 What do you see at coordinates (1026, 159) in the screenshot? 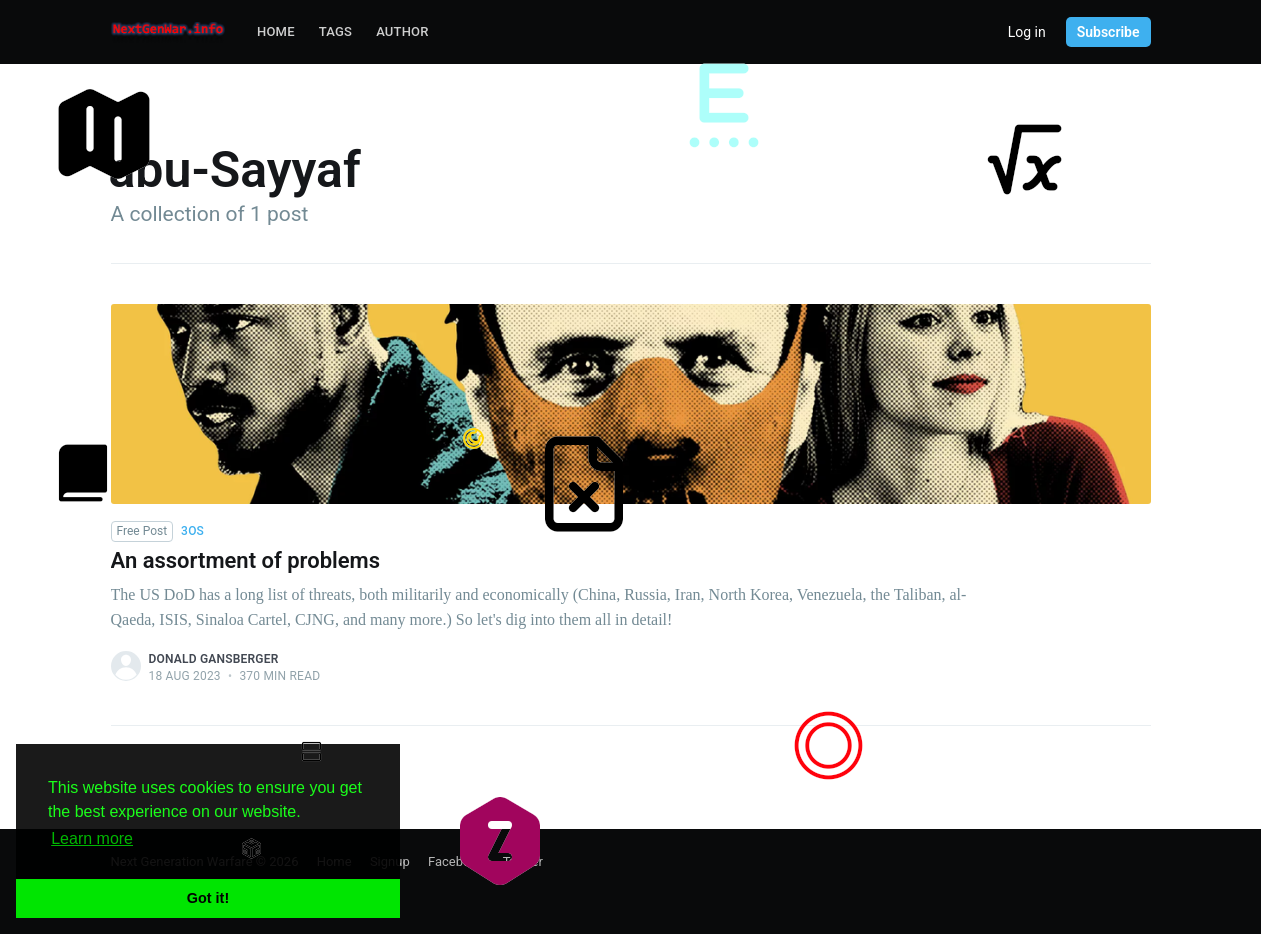
I see `access square root calculator function` at bounding box center [1026, 159].